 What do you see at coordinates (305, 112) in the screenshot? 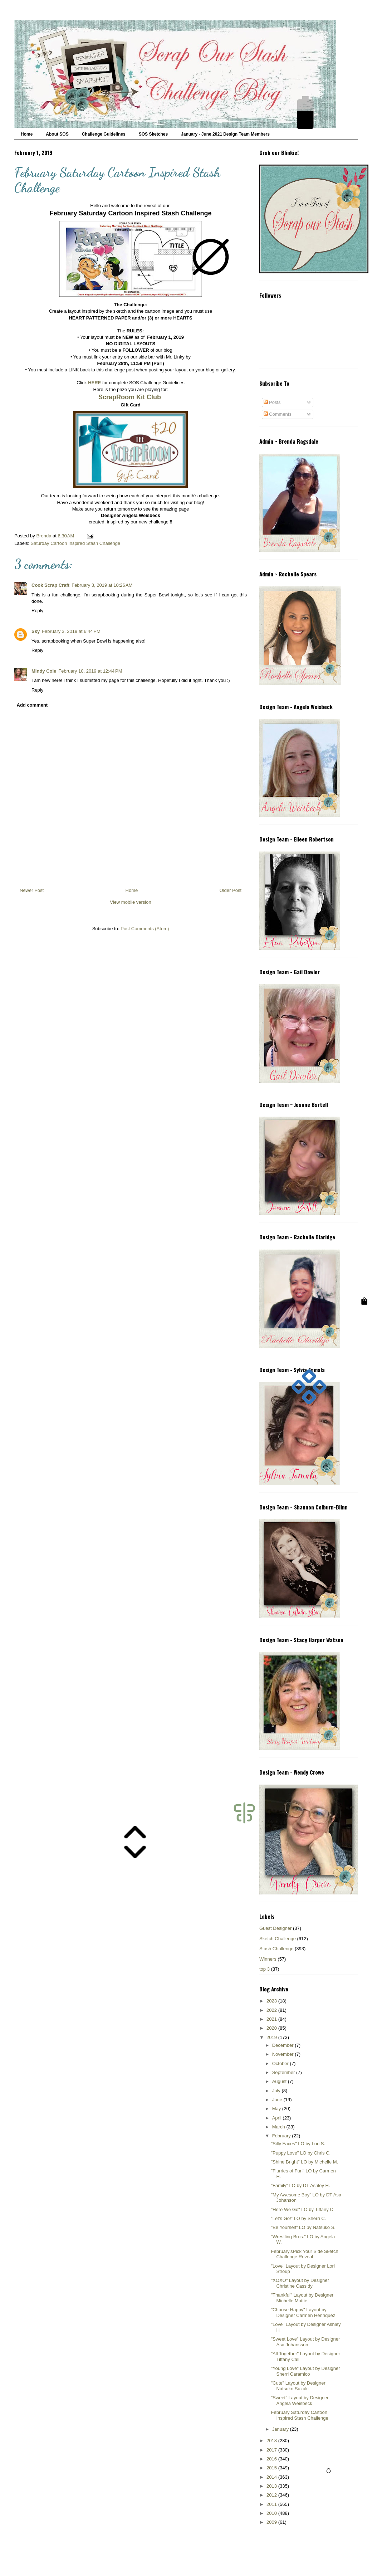
I see `indicates battery level at approximately 60%` at bounding box center [305, 112].